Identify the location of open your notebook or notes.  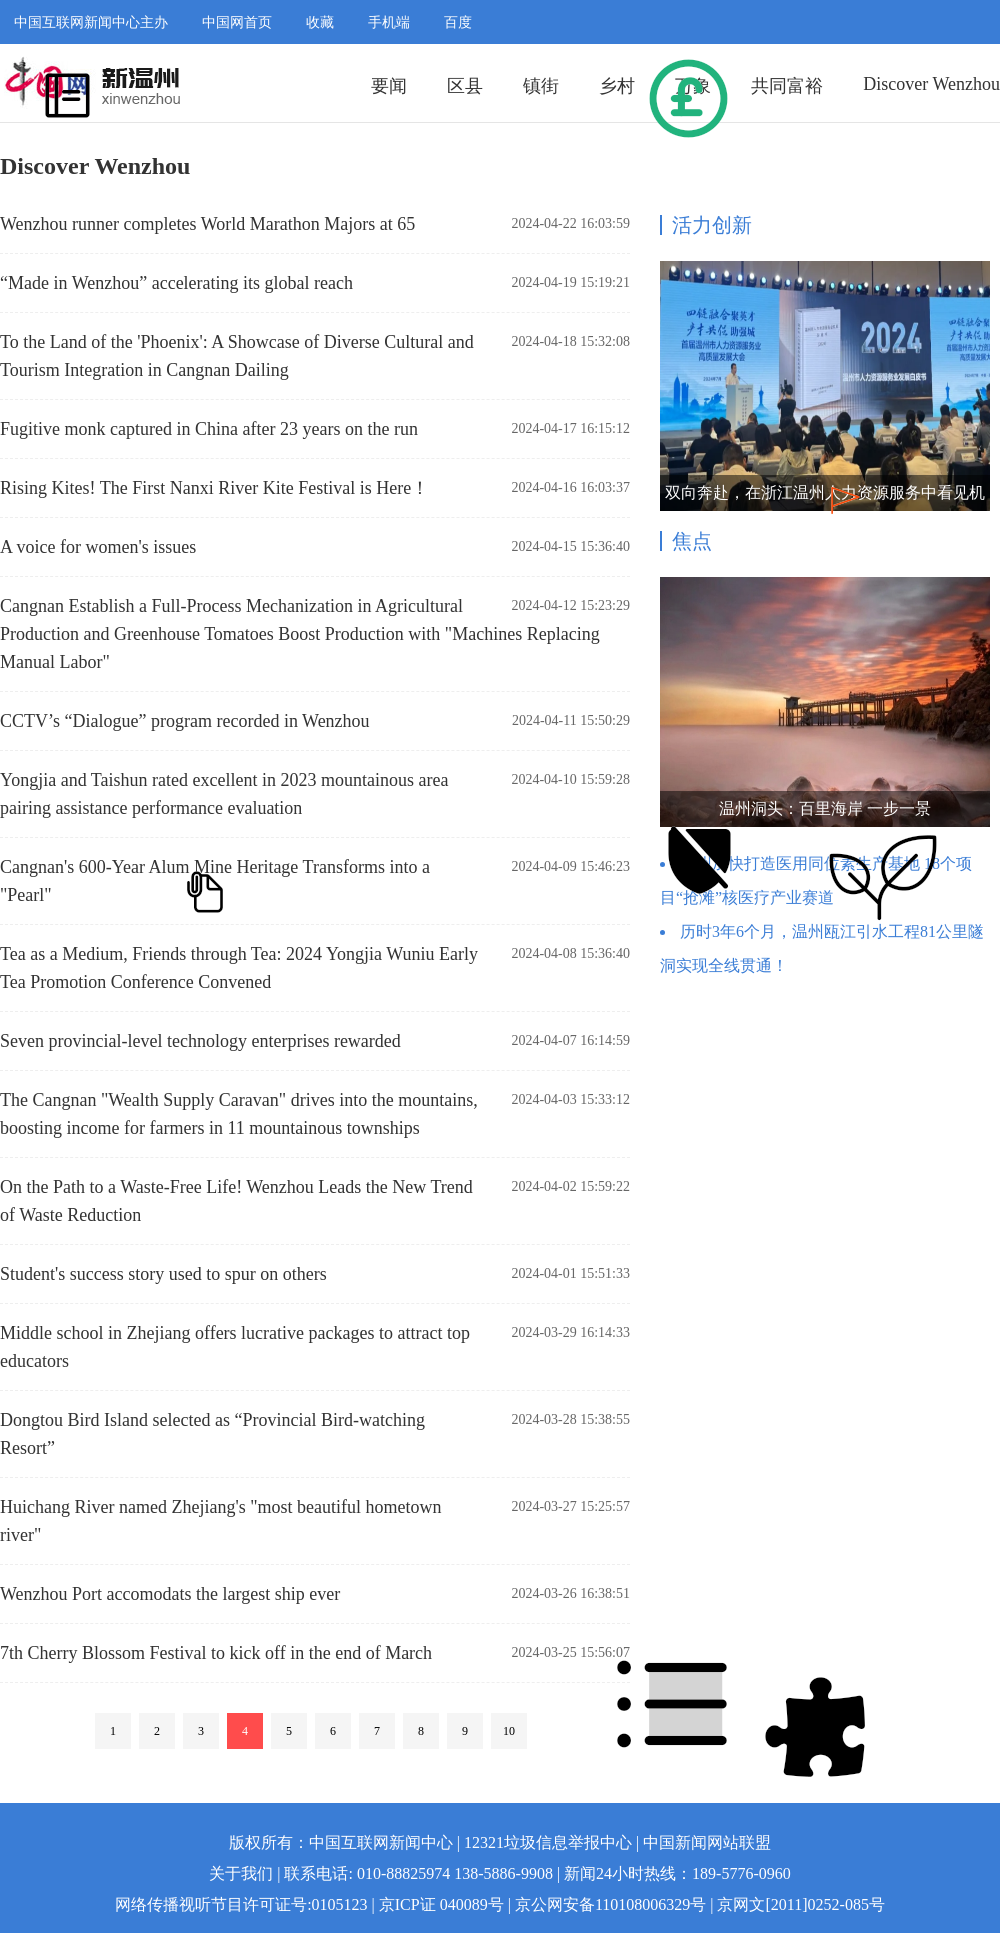
(67, 95).